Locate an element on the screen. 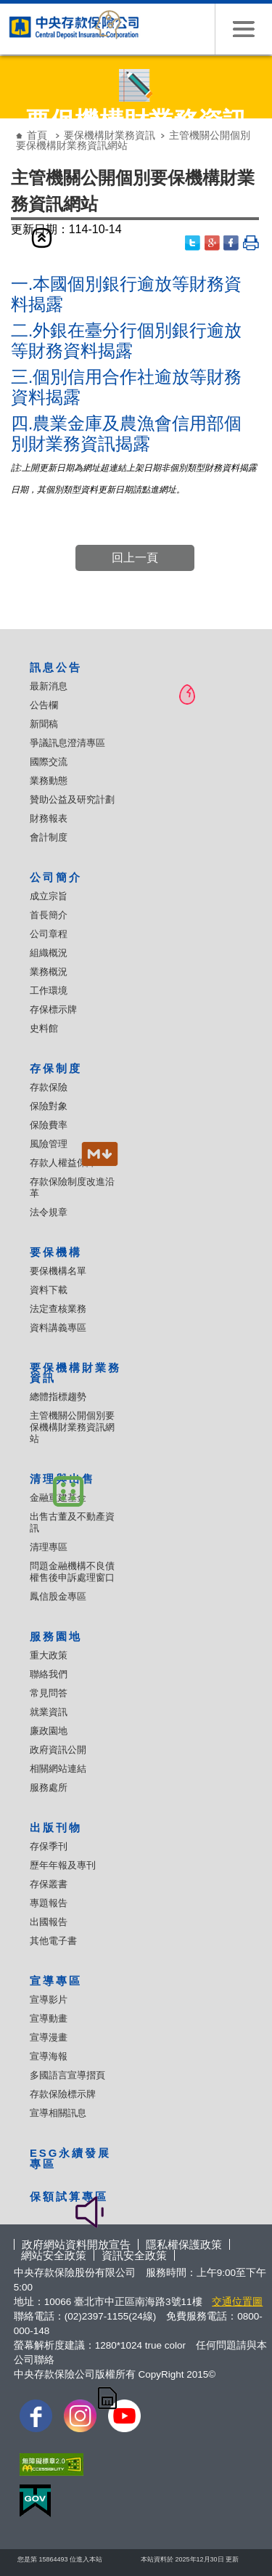 This screenshot has width=272, height=2576. manage sim card settings is located at coordinates (107, 2398).